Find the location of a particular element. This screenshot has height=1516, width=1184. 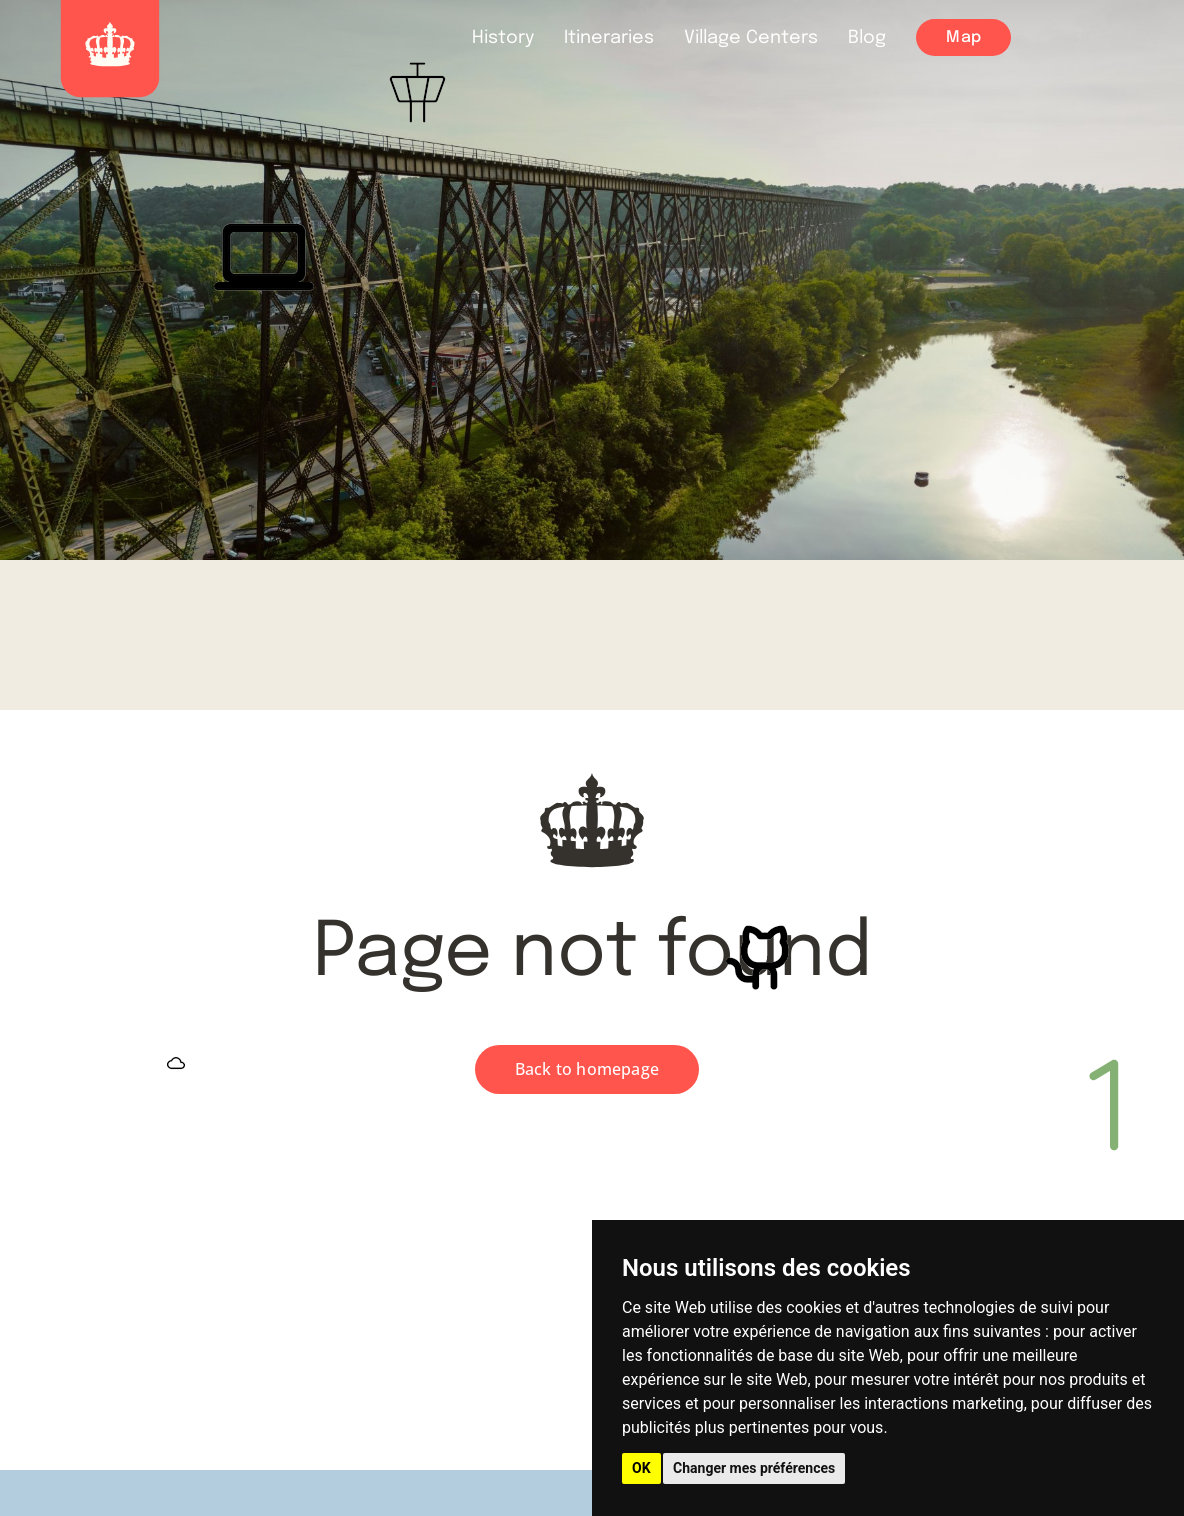

visit github repository is located at coordinates (762, 956).